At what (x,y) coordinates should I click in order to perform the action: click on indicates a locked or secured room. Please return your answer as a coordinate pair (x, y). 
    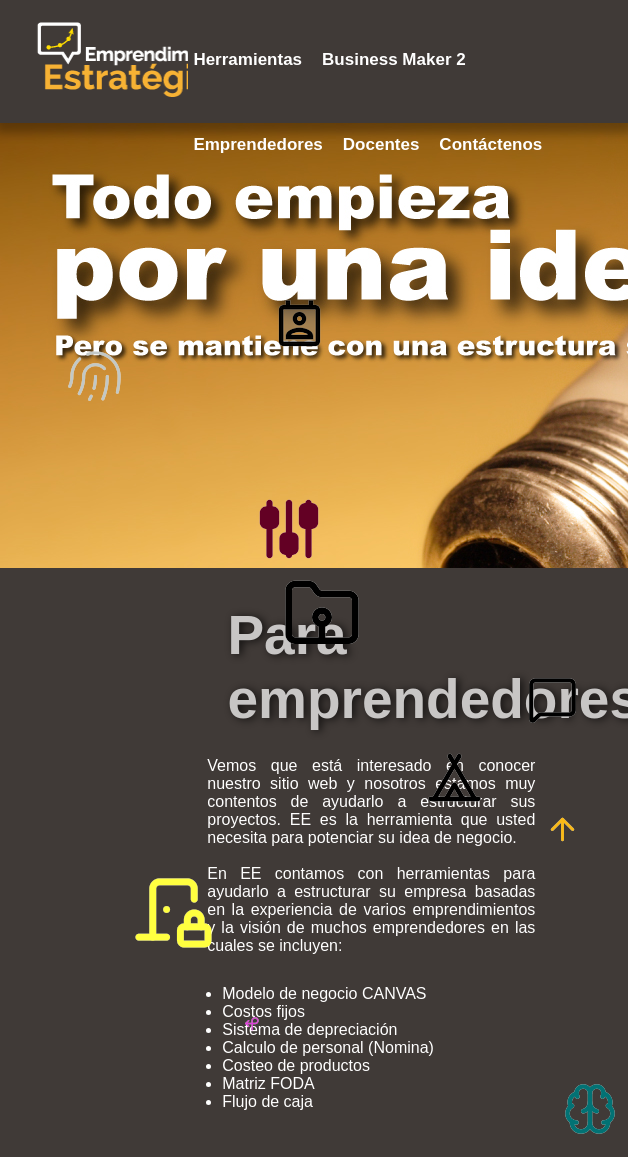
    Looking at the image, I should click on (173, 909).